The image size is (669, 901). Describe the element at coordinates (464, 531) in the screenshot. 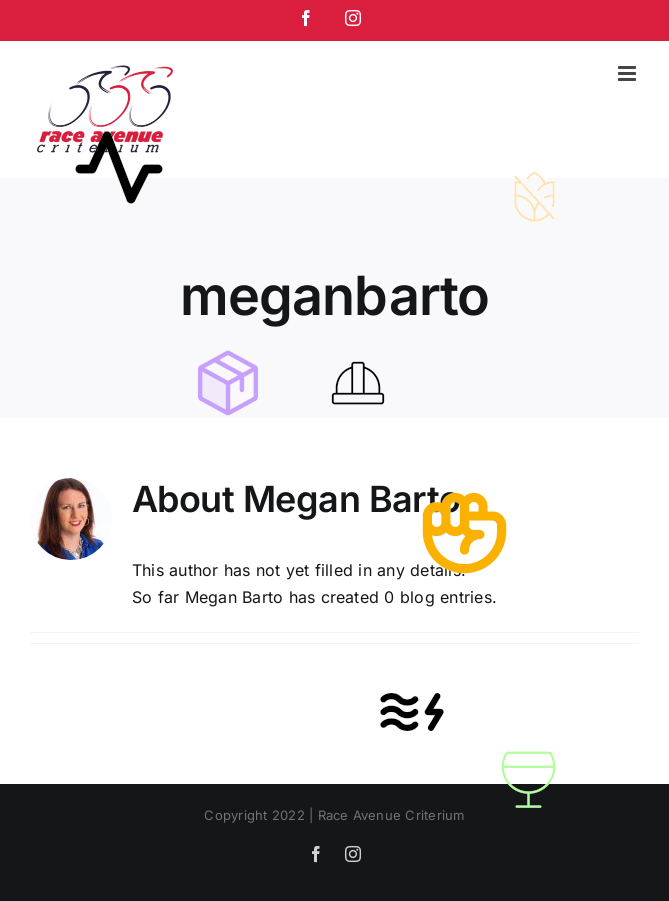

I see `indicates solidarity or support action` at that location.